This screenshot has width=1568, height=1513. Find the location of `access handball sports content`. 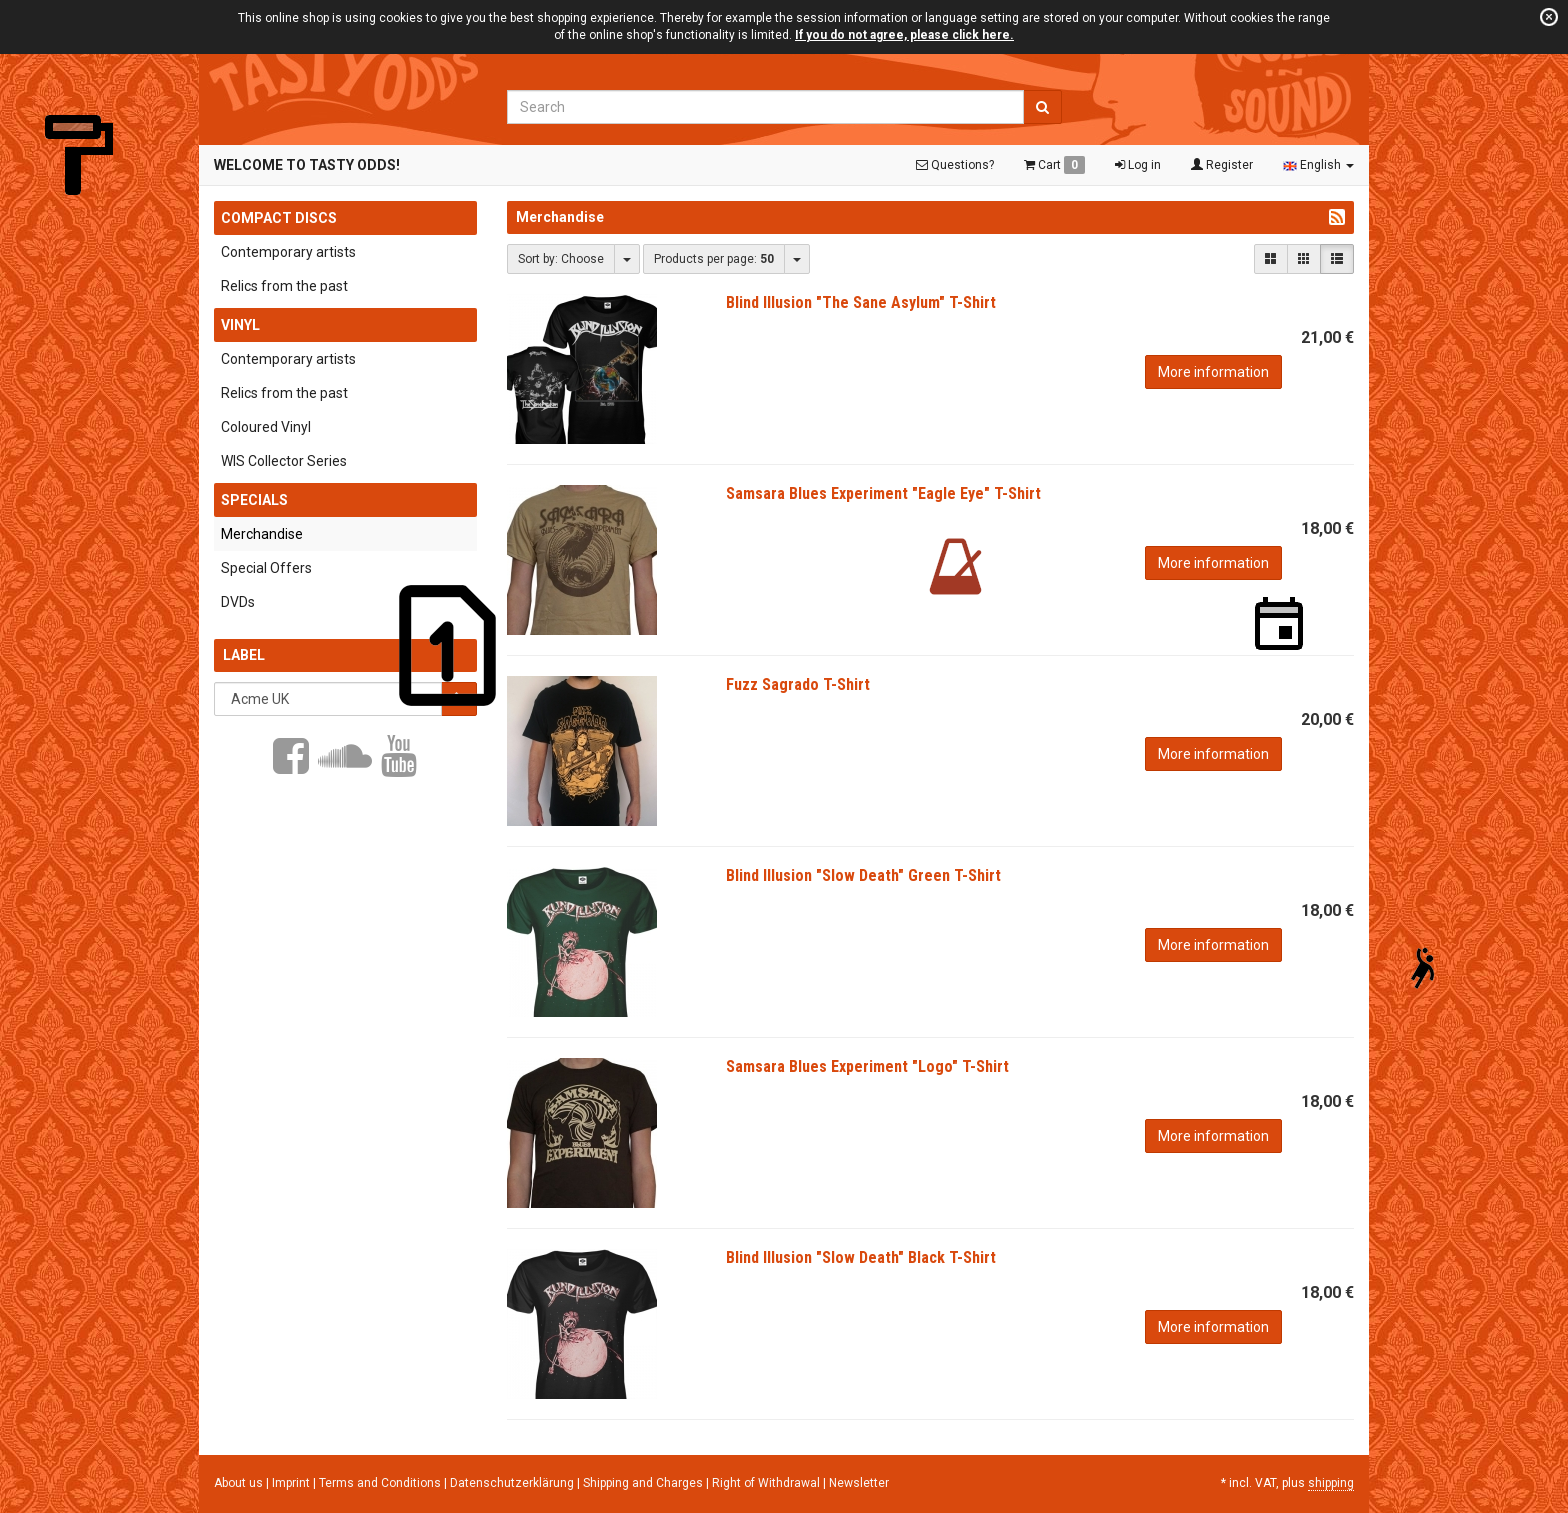

access handball sports content is located at coordinates (1422, 967).